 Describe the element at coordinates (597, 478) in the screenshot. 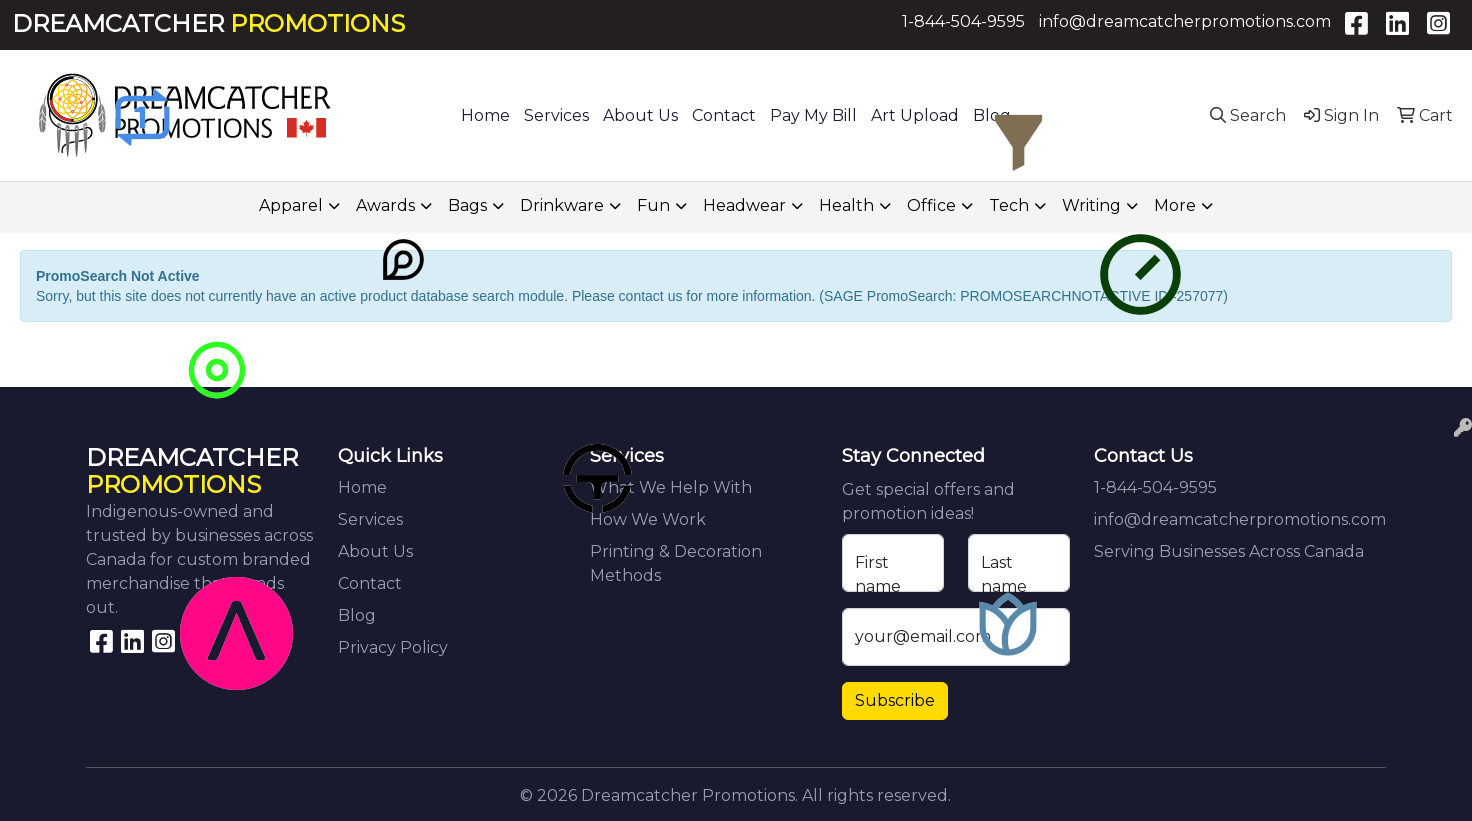

I see `access driving or navigation mode` at that location.